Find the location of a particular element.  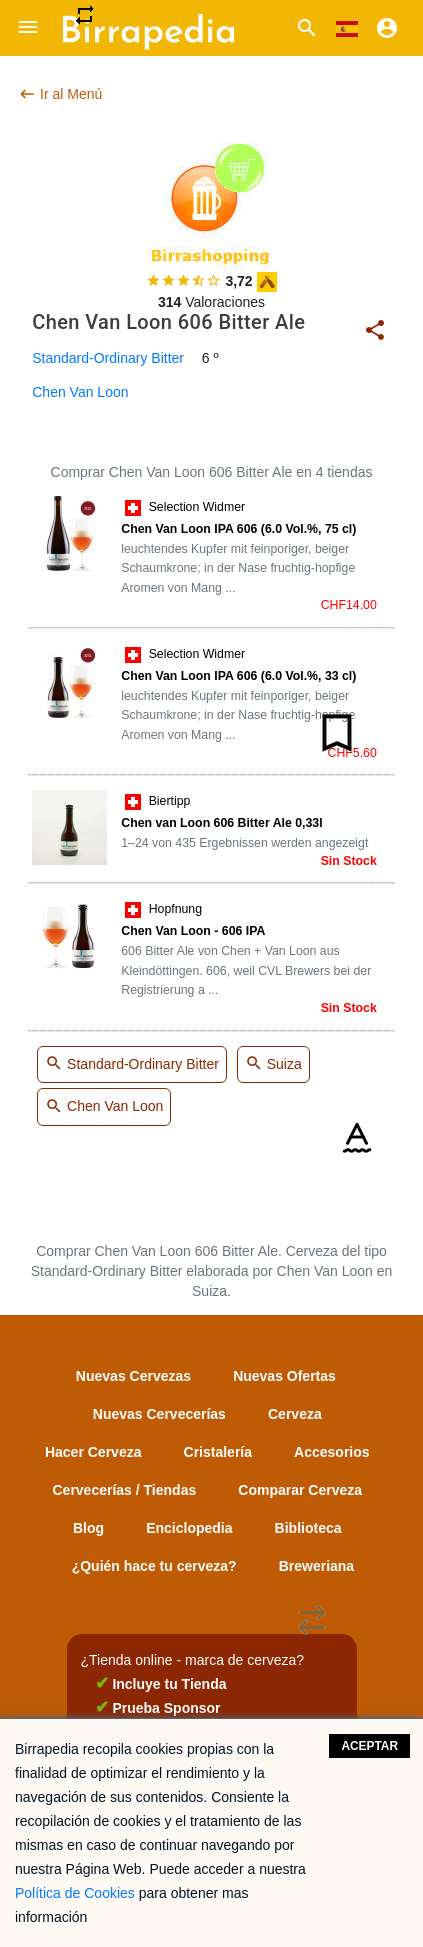

enable repeat mode for media playback is located at coordinates (85, 15).